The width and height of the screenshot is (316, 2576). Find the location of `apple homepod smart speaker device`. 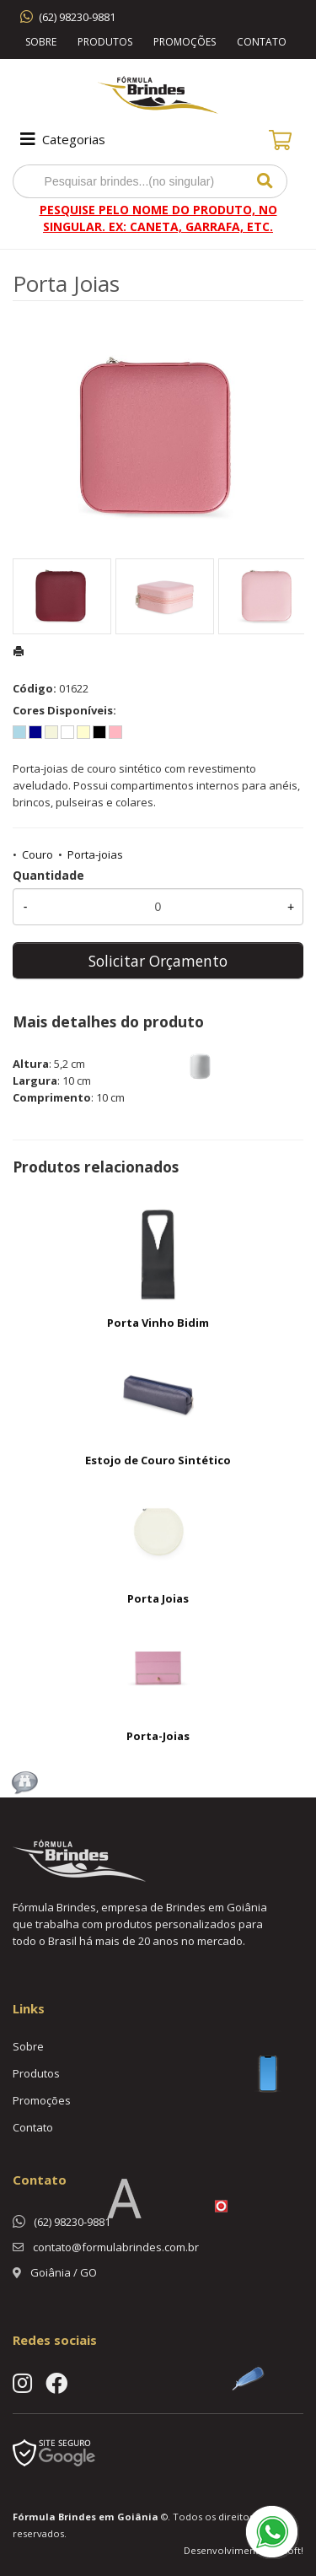

apple homepod smart speaker device is located at coordinates (200, 1066).